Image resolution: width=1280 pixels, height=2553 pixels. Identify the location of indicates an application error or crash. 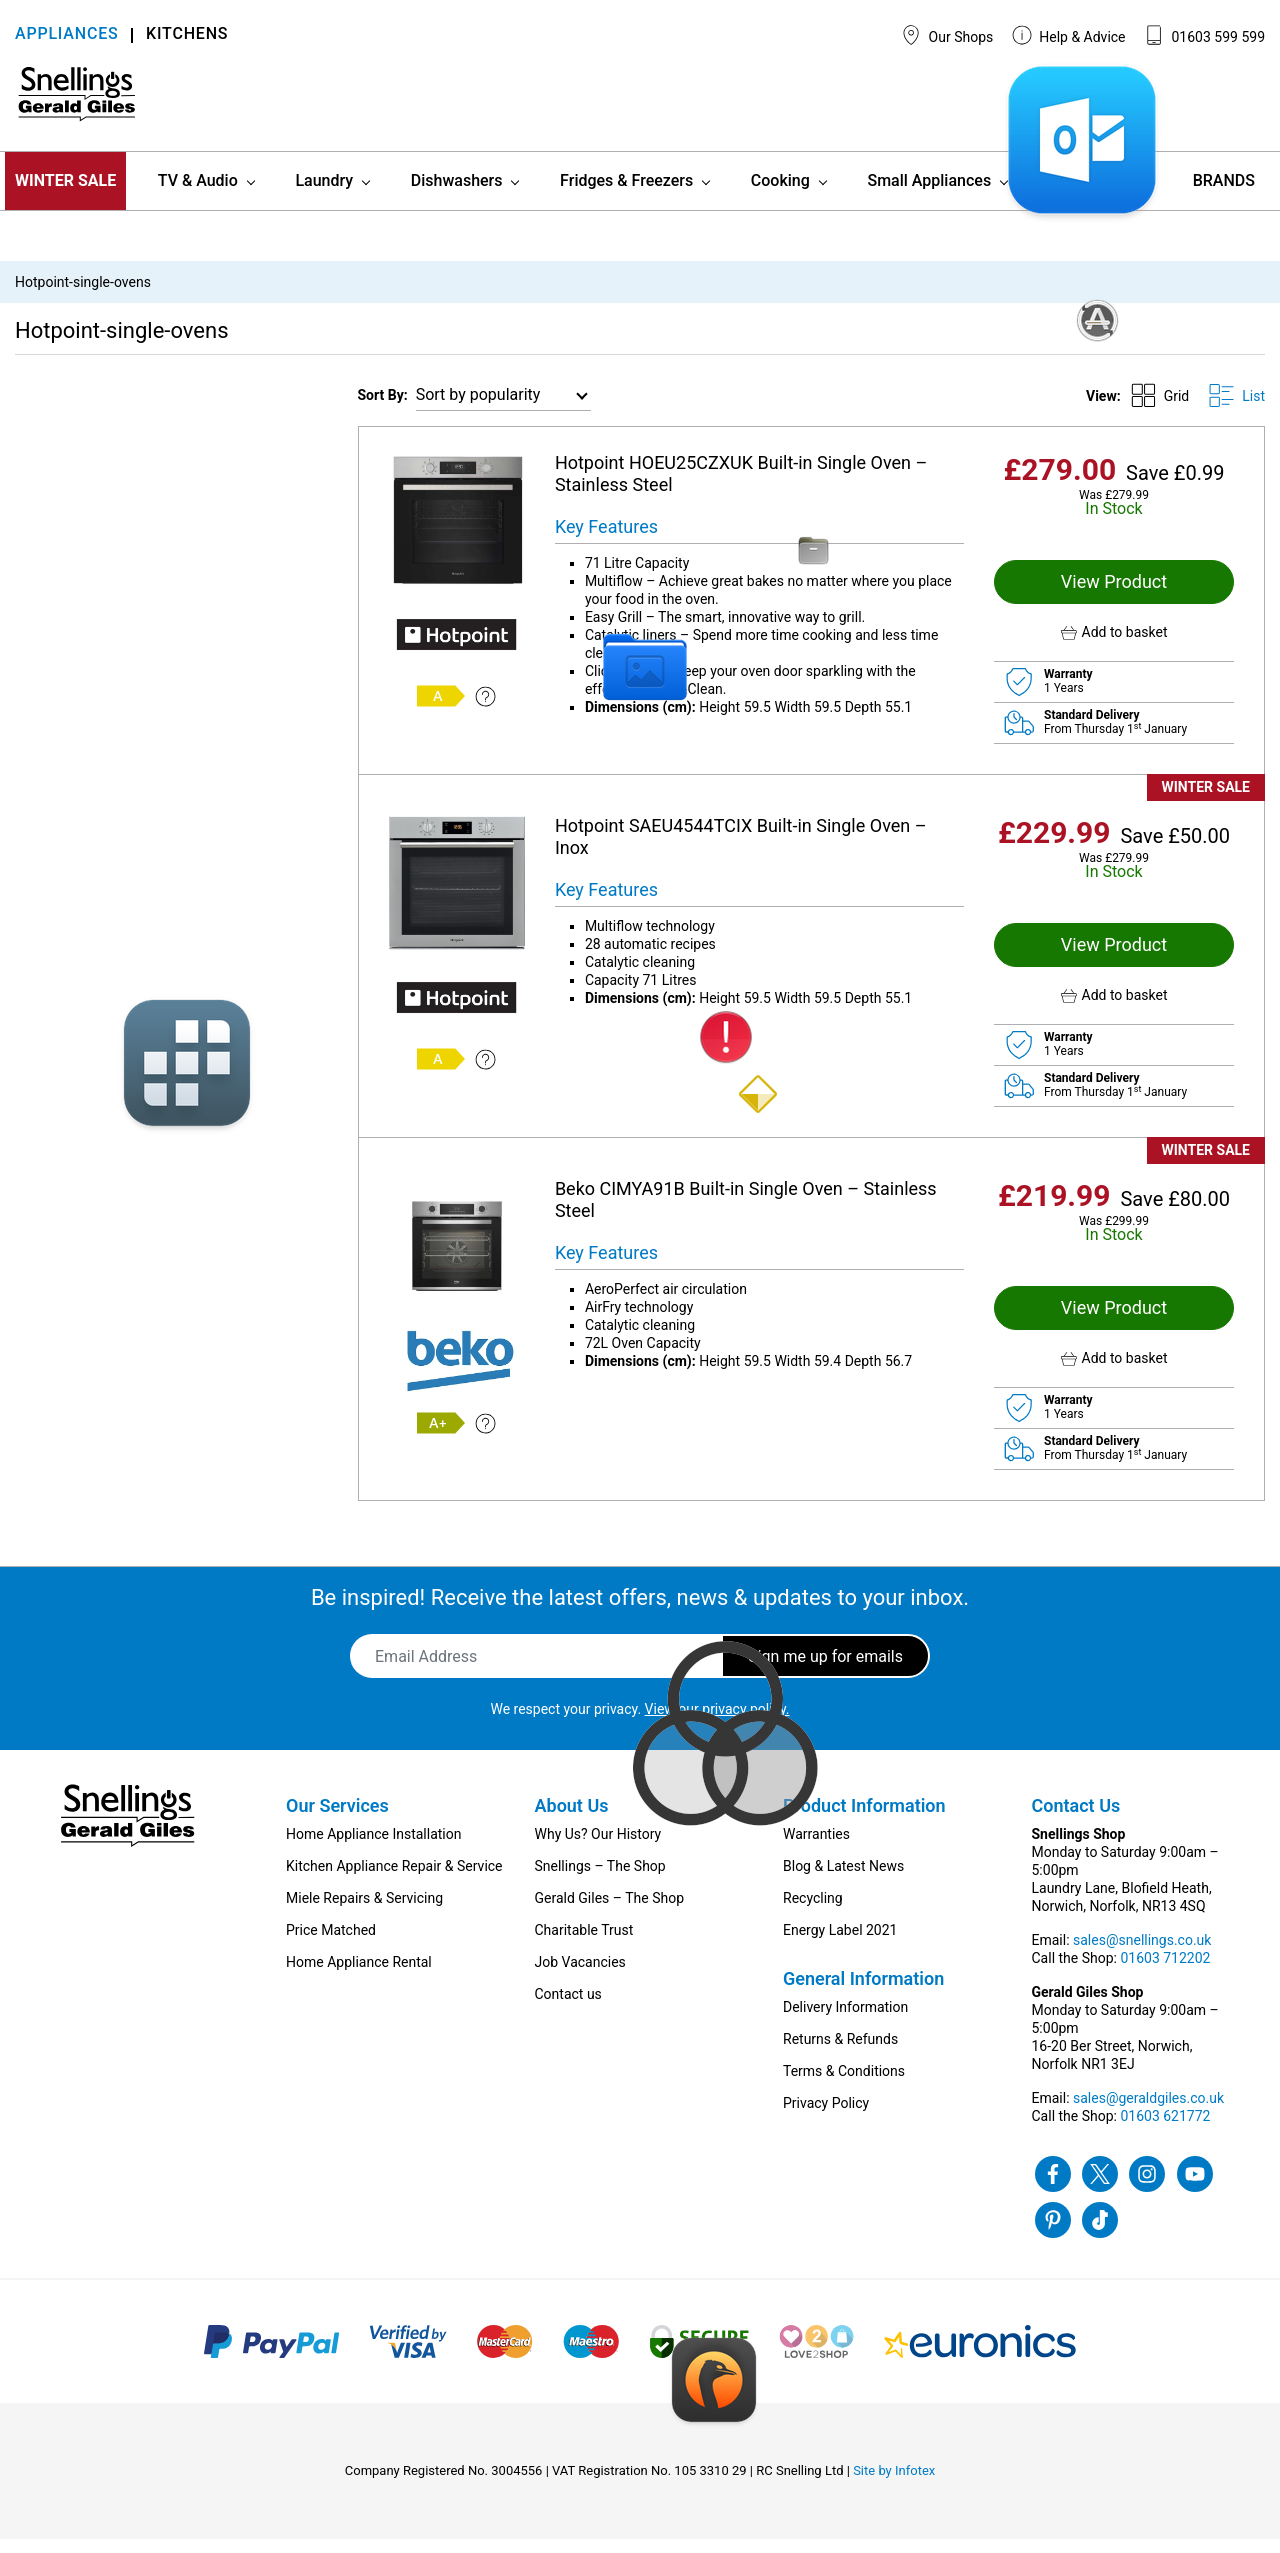
(726, 1037).